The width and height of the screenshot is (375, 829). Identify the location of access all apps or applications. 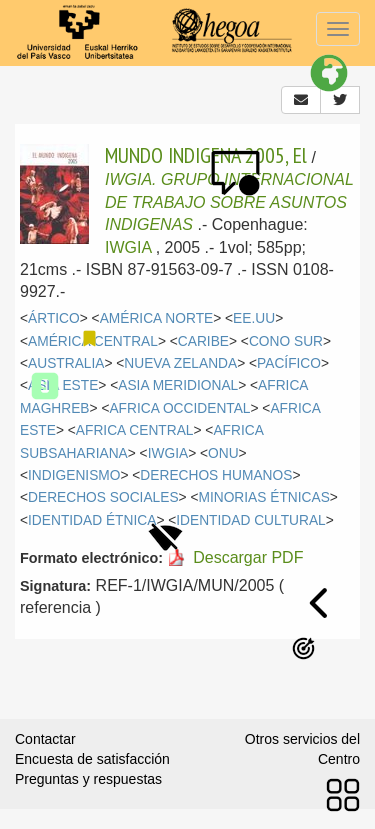
(343, 795).